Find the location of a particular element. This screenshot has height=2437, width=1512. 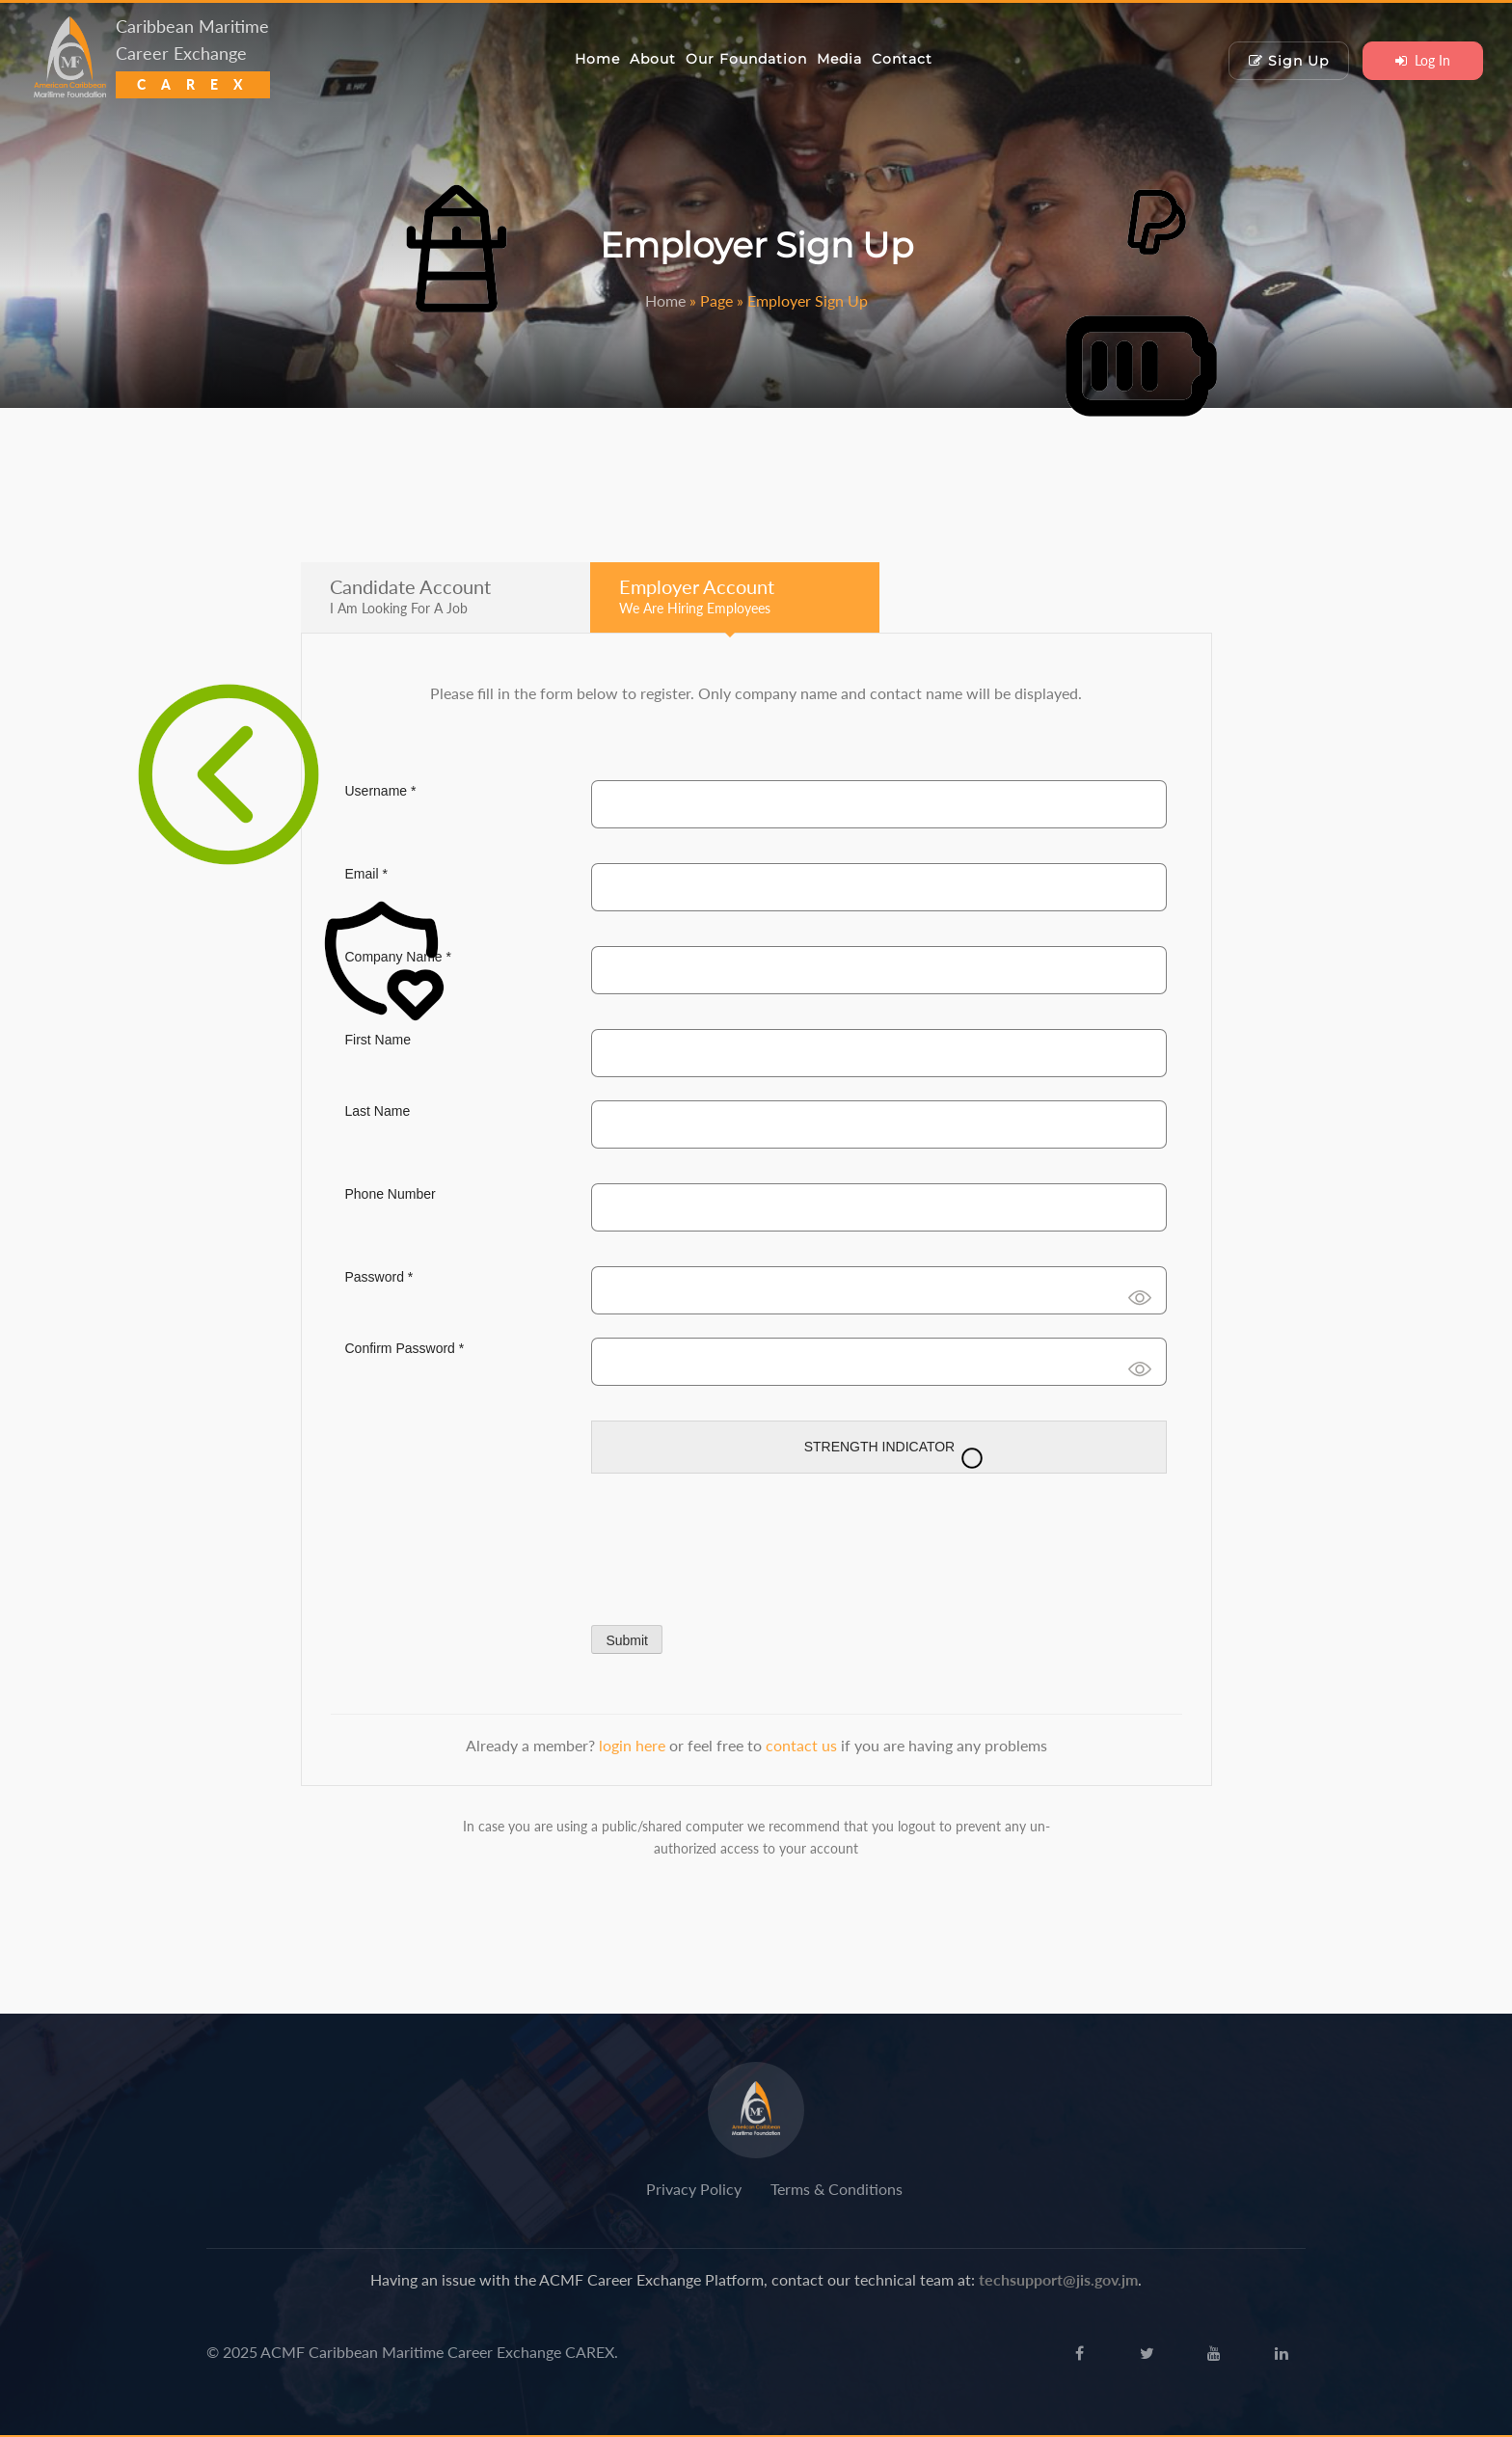

enable health data protection is located at coordinates (381, 958).